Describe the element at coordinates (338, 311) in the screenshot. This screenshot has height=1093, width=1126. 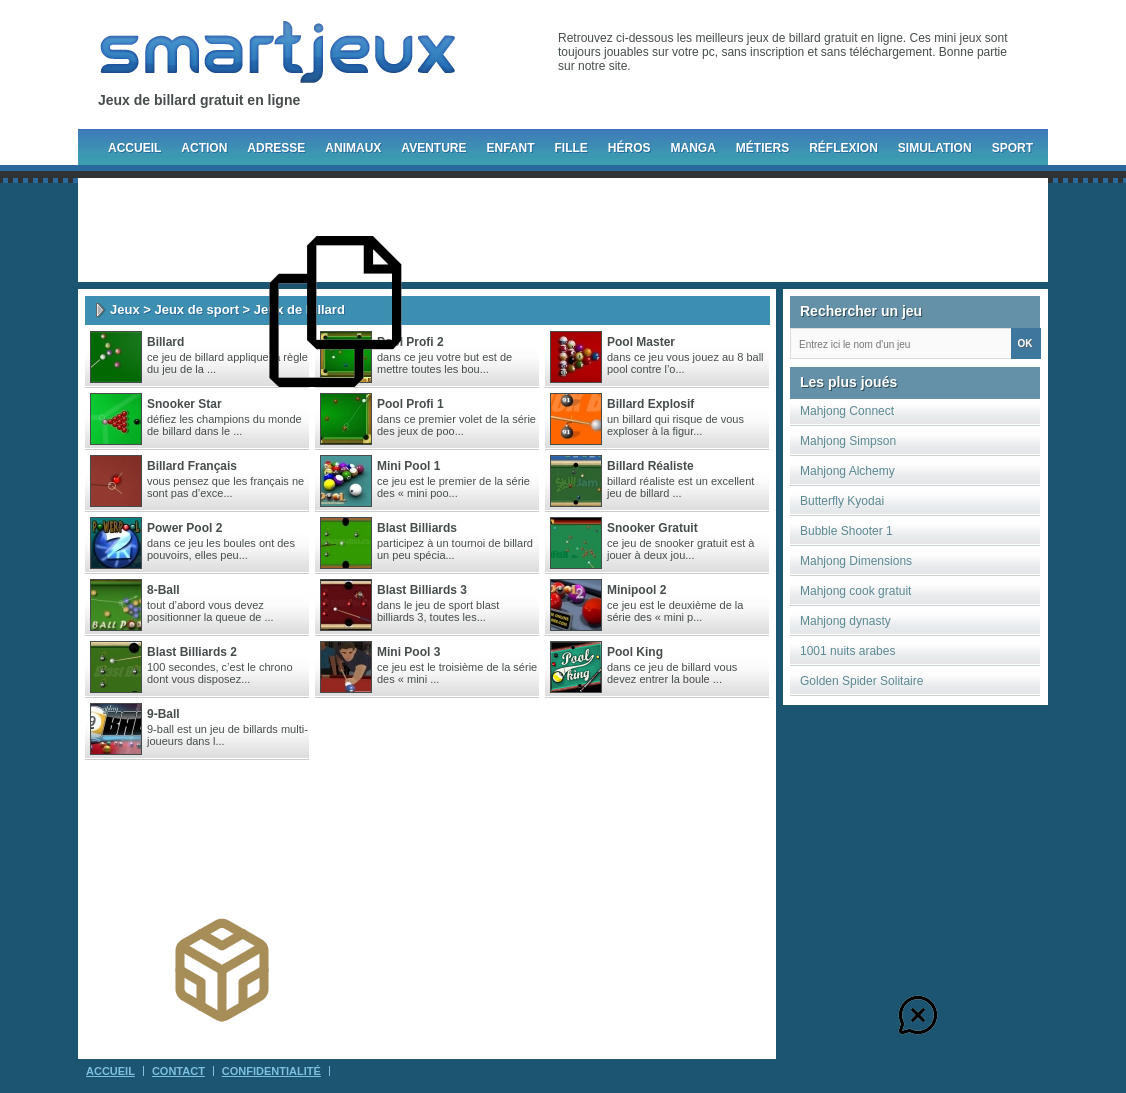
I see `browse files in the explorer panel` at that location.